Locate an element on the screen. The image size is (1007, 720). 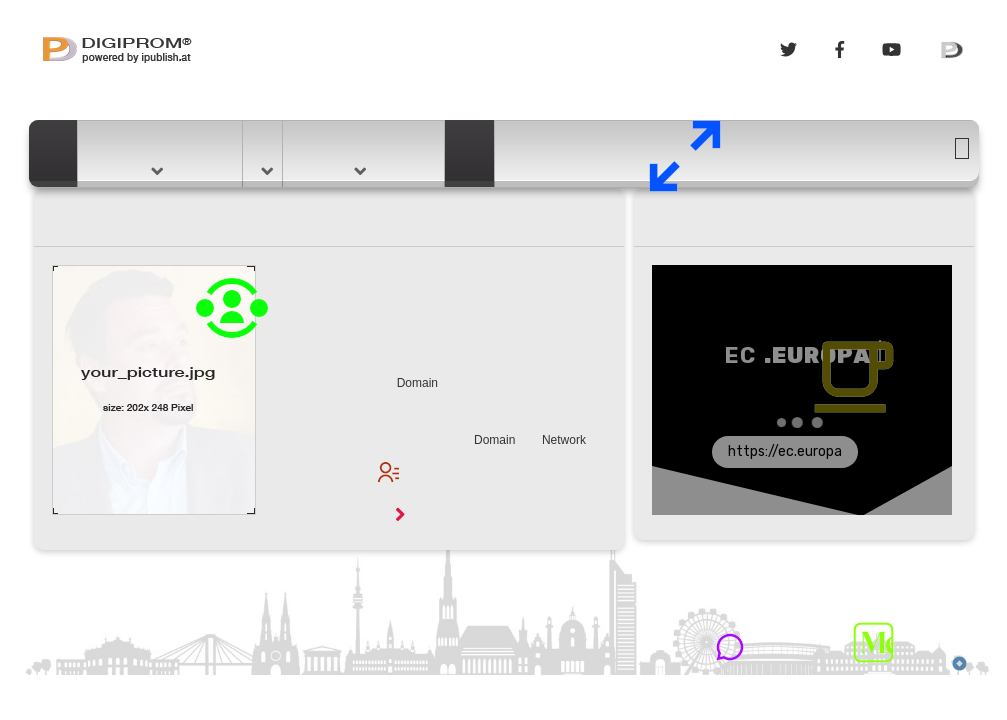
open the Medium app is located at coordinates (873, 642).